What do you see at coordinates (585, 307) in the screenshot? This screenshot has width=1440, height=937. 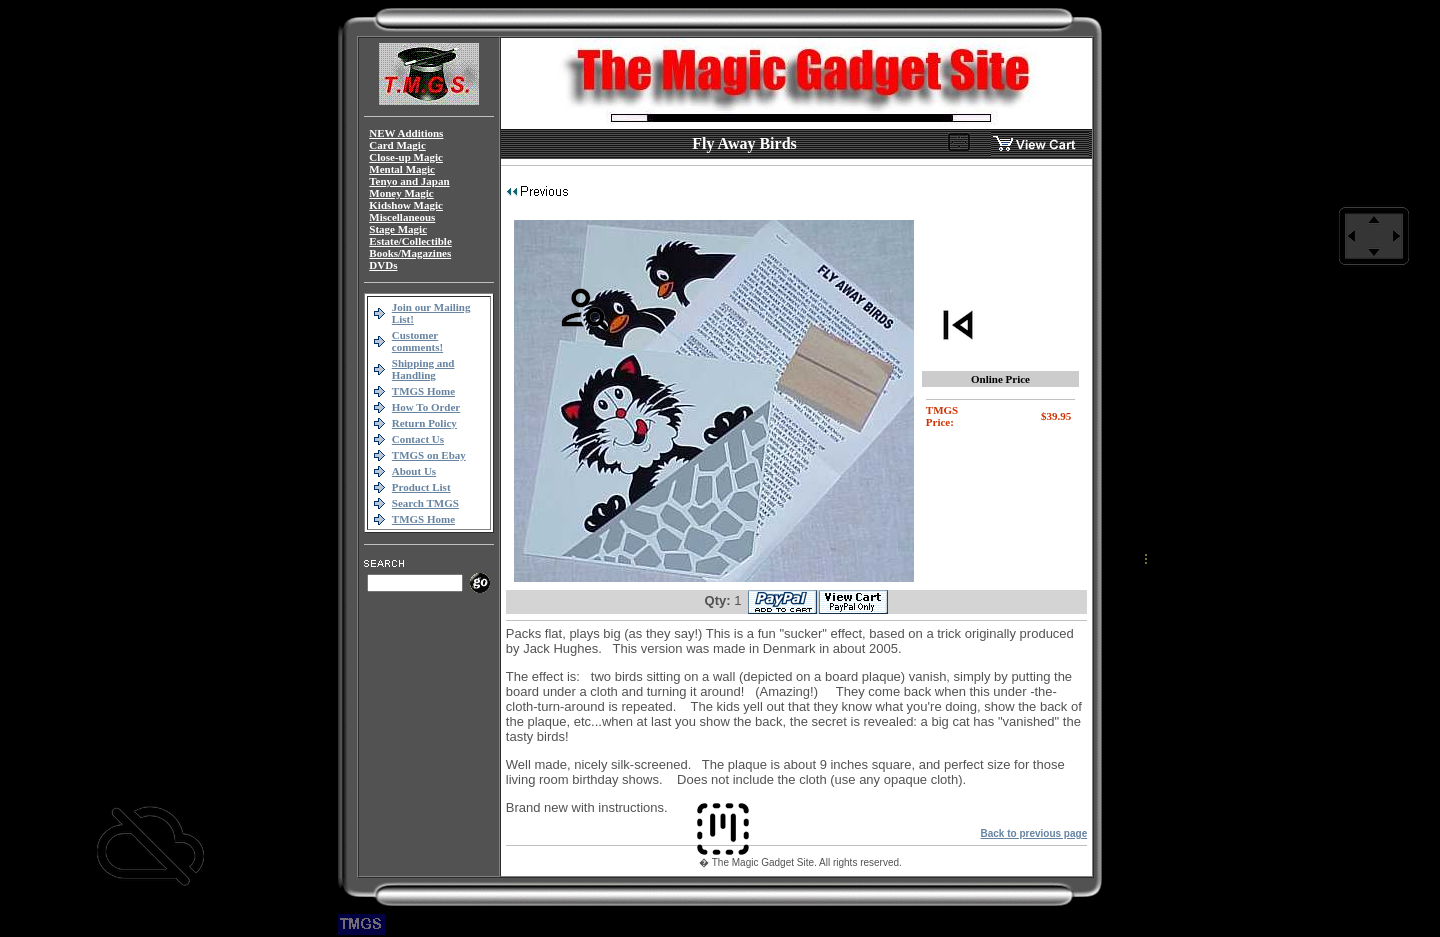 I see `search for a person or contact` at bounding box center [585, 307].